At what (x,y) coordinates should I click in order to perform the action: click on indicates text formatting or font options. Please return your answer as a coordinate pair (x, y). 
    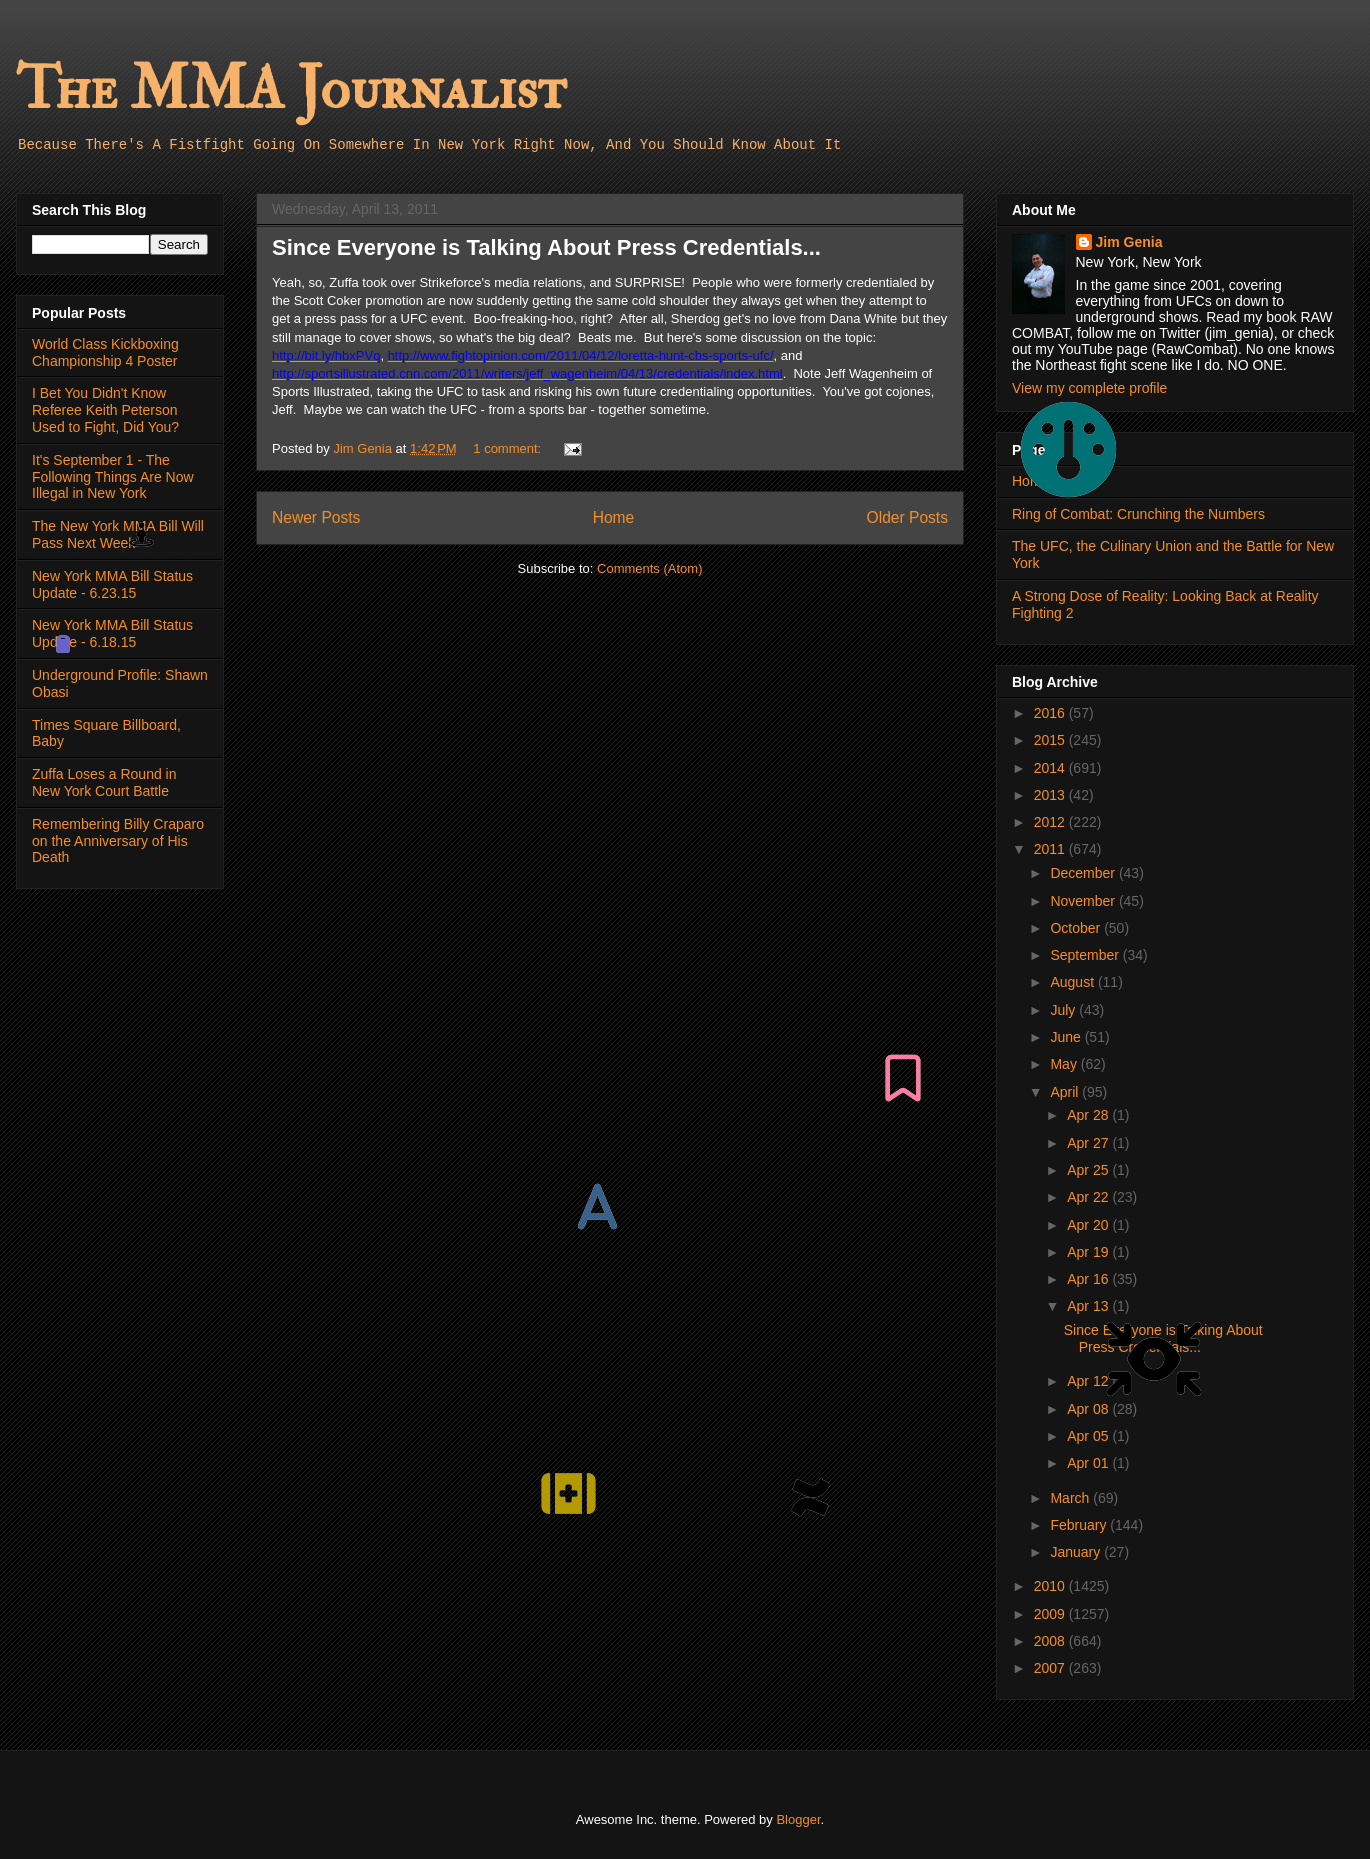
    Looking at the image, I should click on (597, 1206).